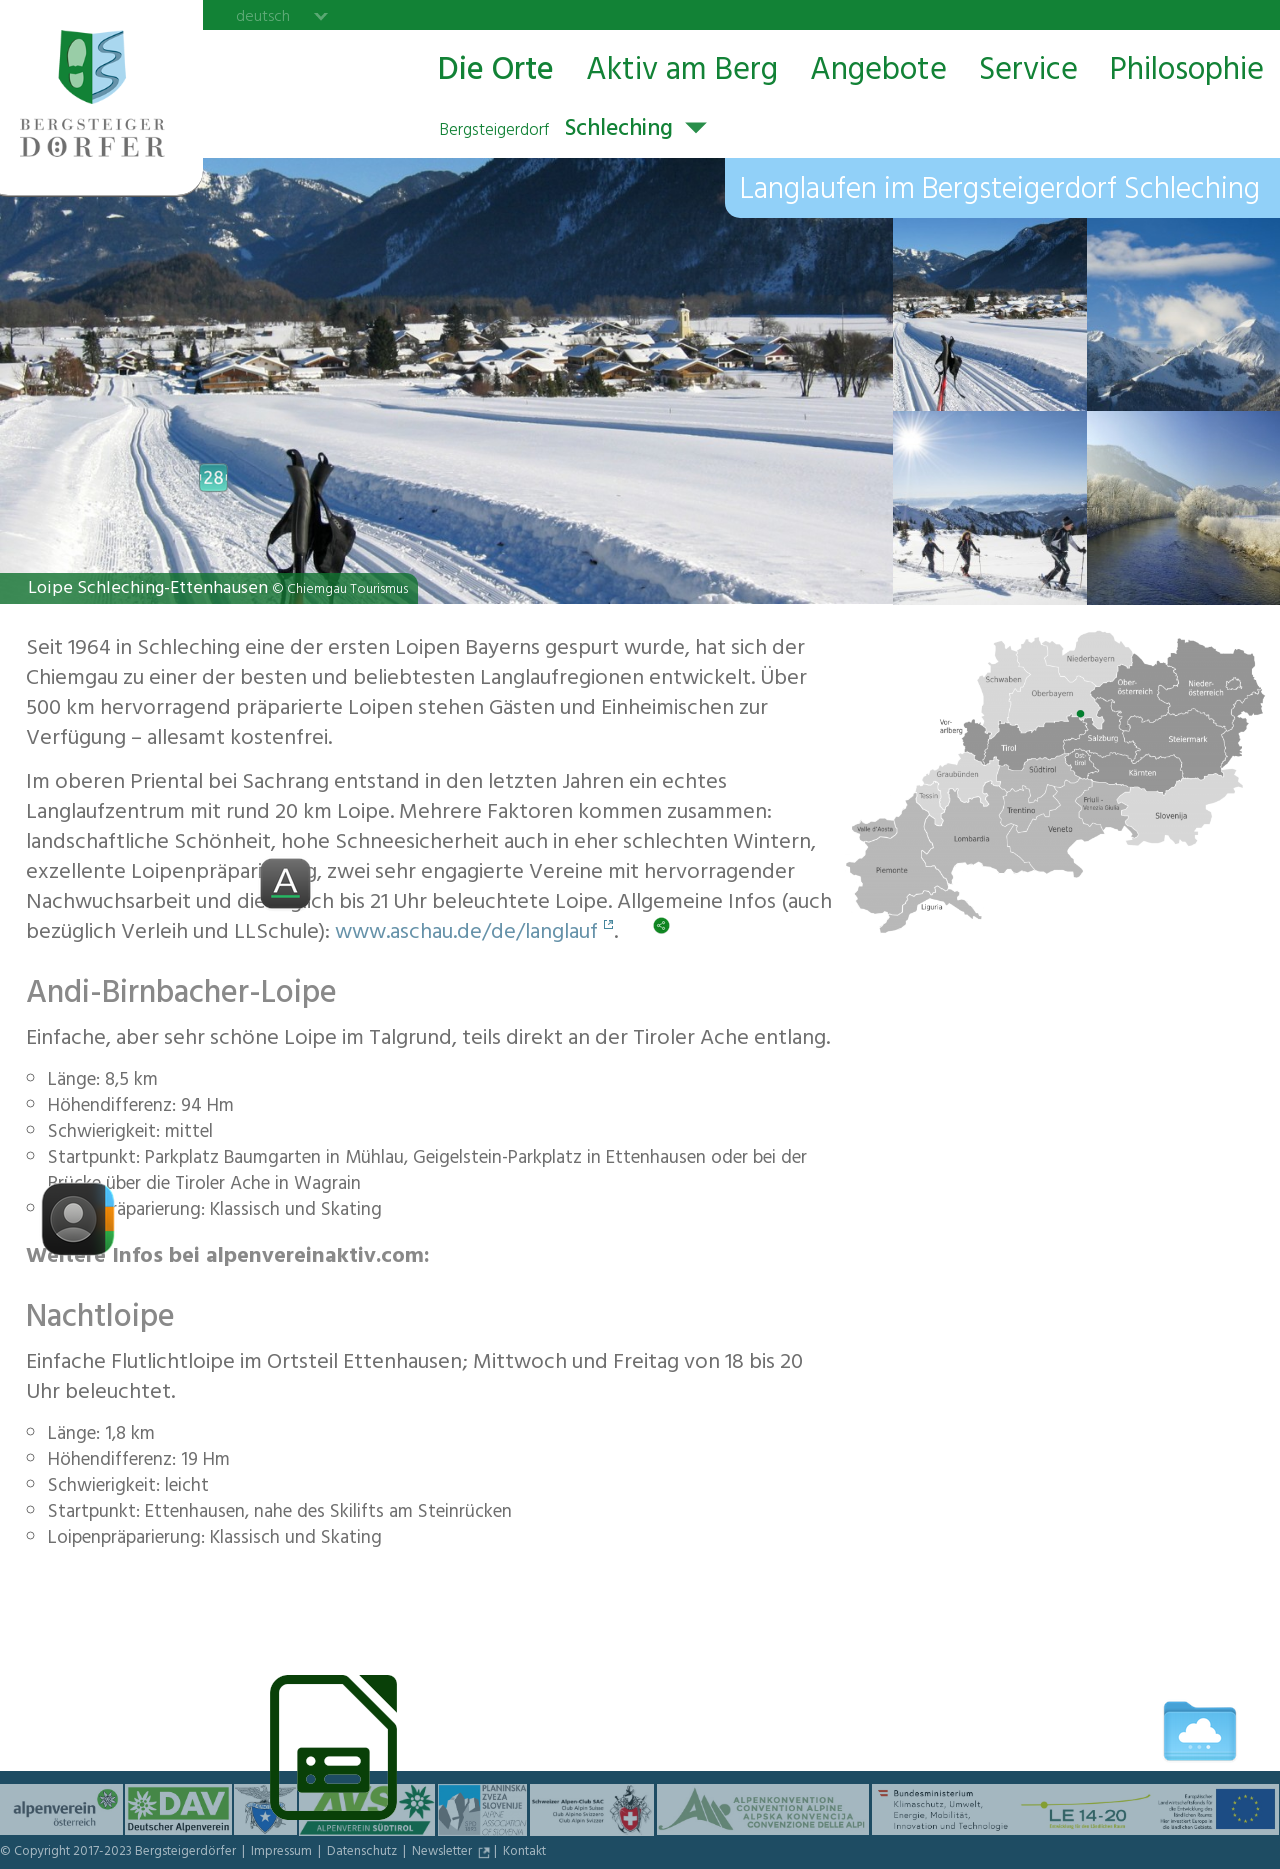 The image size is (1280, 1869). Describe the element at coordinates (1200, 1731) in the screenshot. I see `access cloud storage or remote file connections` at that location.